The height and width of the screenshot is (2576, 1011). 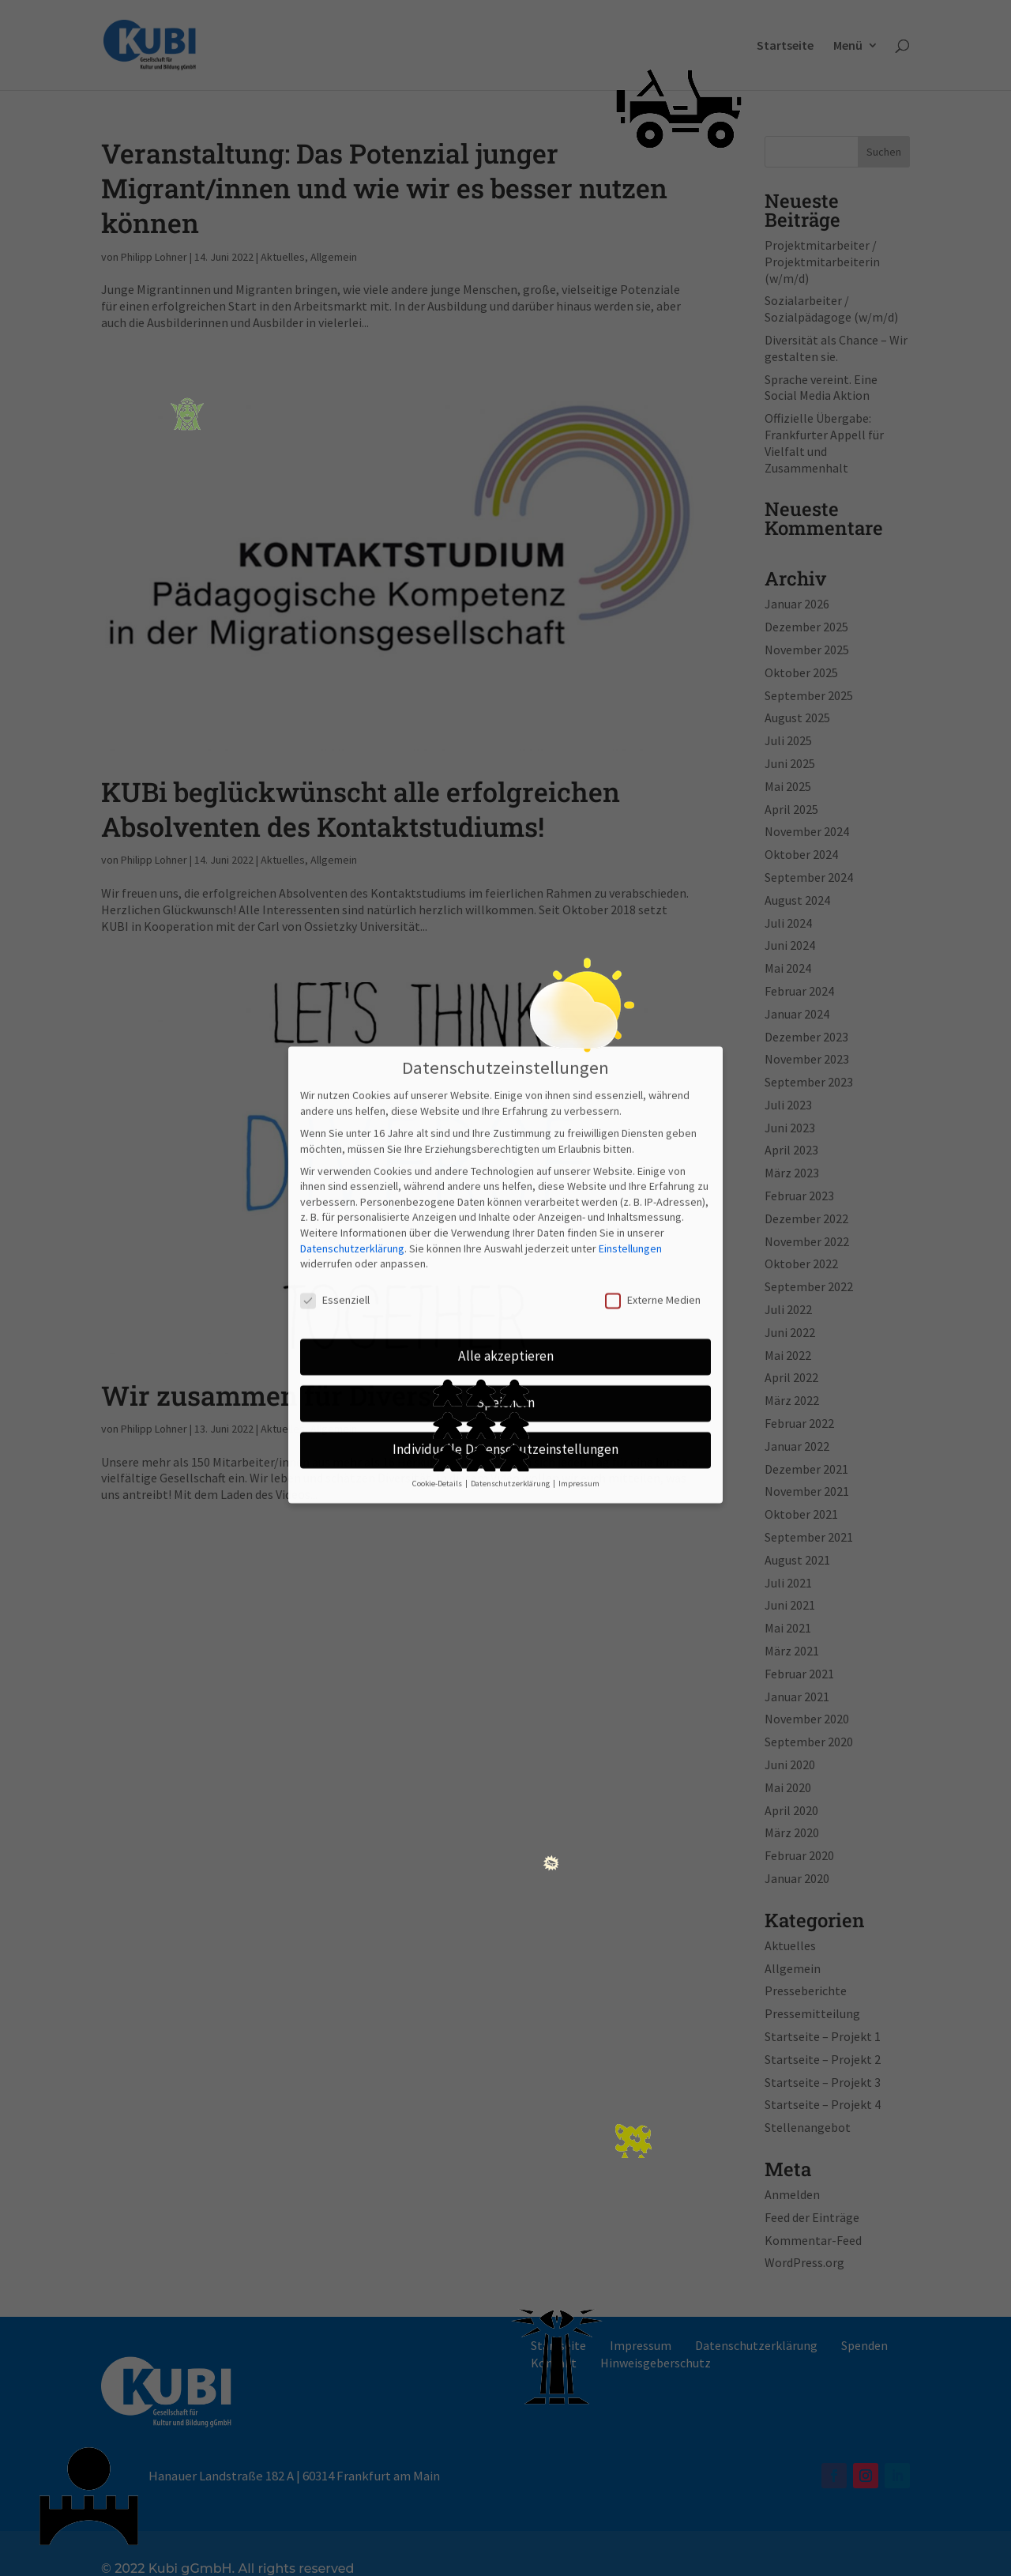 I want to click on indicates a malicious or dangerous email/message, so click(x=551, y=1862).